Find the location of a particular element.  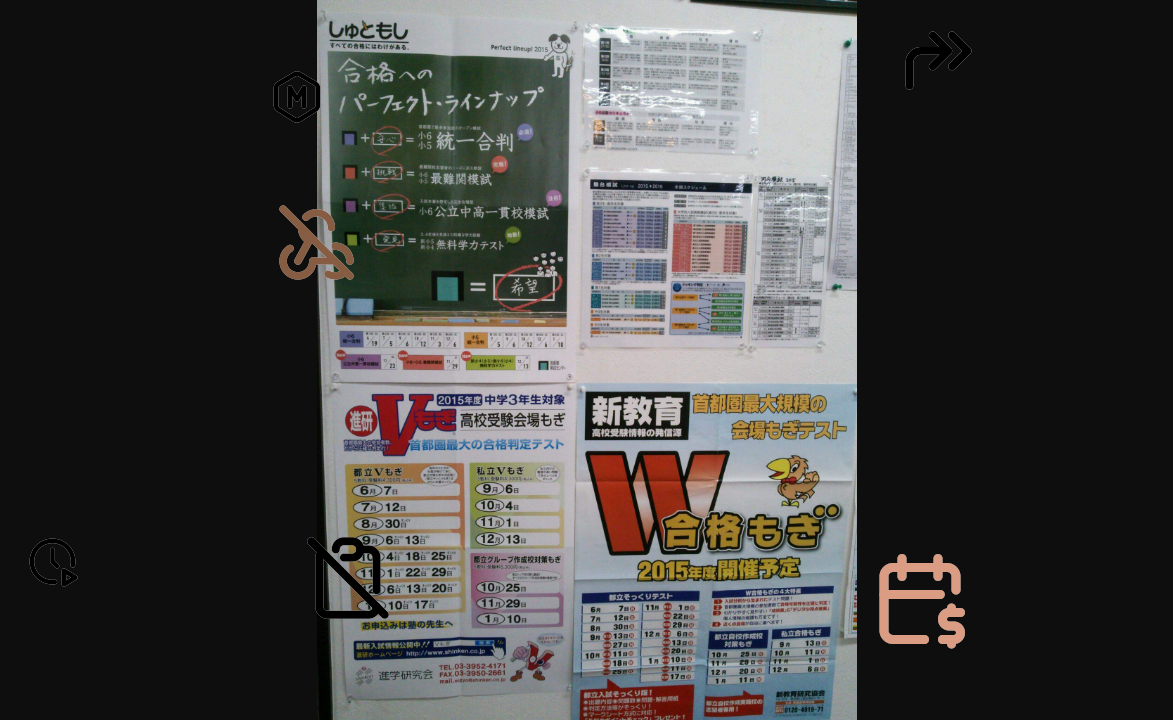

indicates a module or component in a system is located at coordinates (297, 97).